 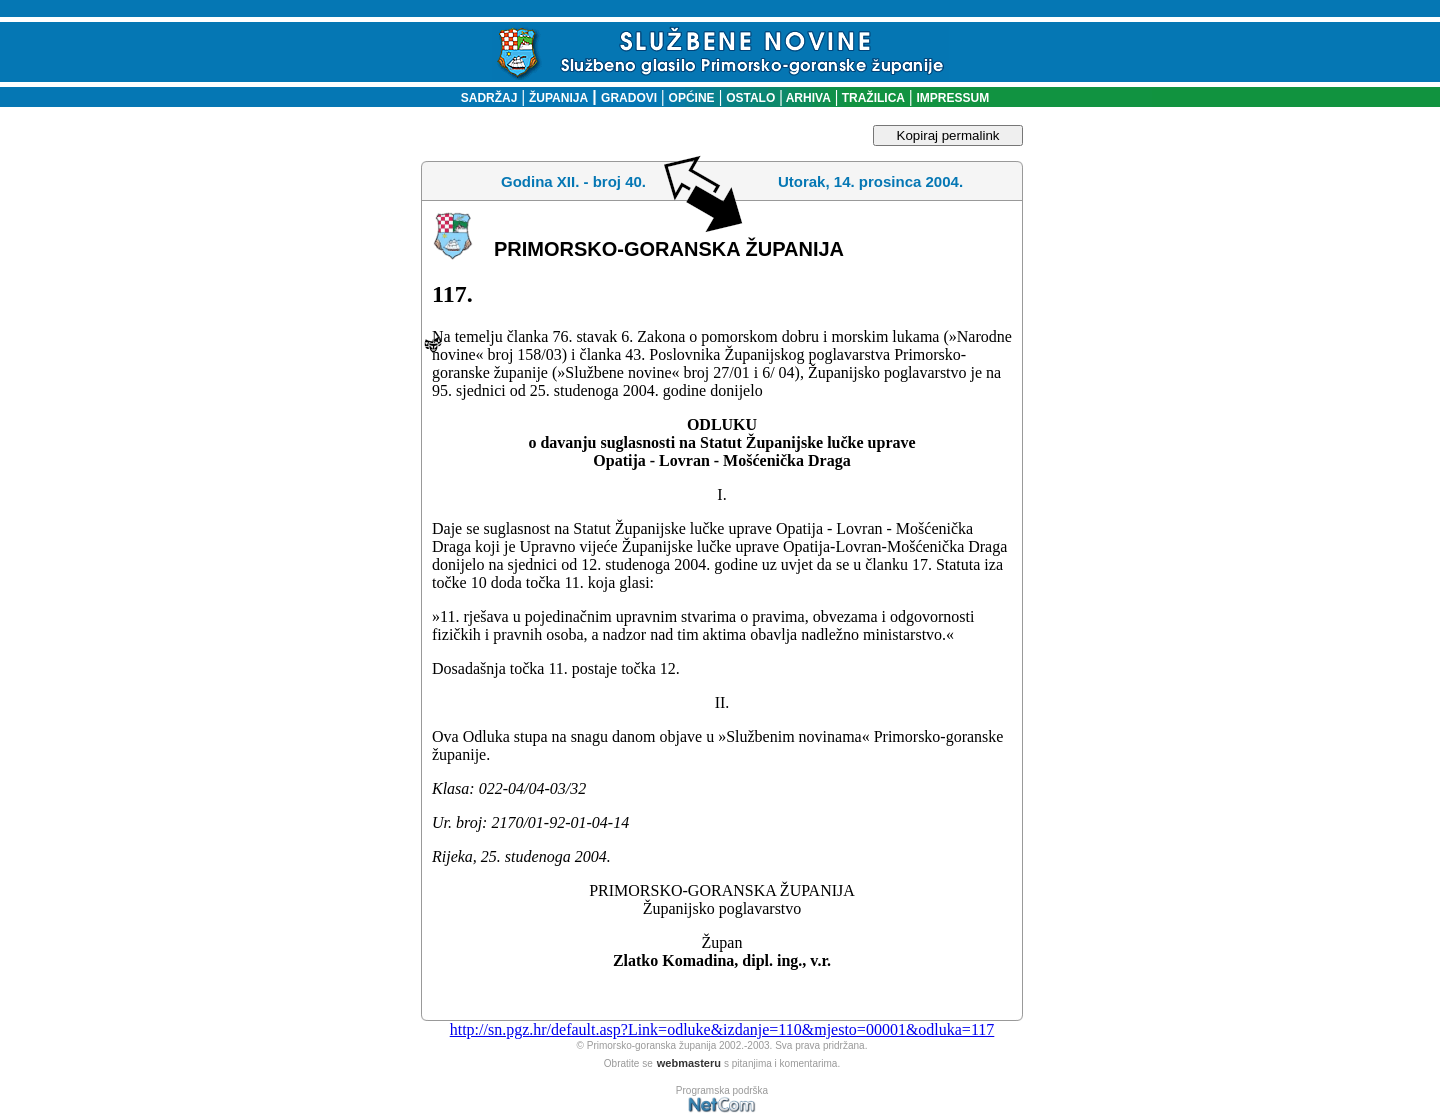 What do you see at coordinates (703, 194) in the screenshot?
I see `switch between two states or modes` at bounding box center [703, 194].